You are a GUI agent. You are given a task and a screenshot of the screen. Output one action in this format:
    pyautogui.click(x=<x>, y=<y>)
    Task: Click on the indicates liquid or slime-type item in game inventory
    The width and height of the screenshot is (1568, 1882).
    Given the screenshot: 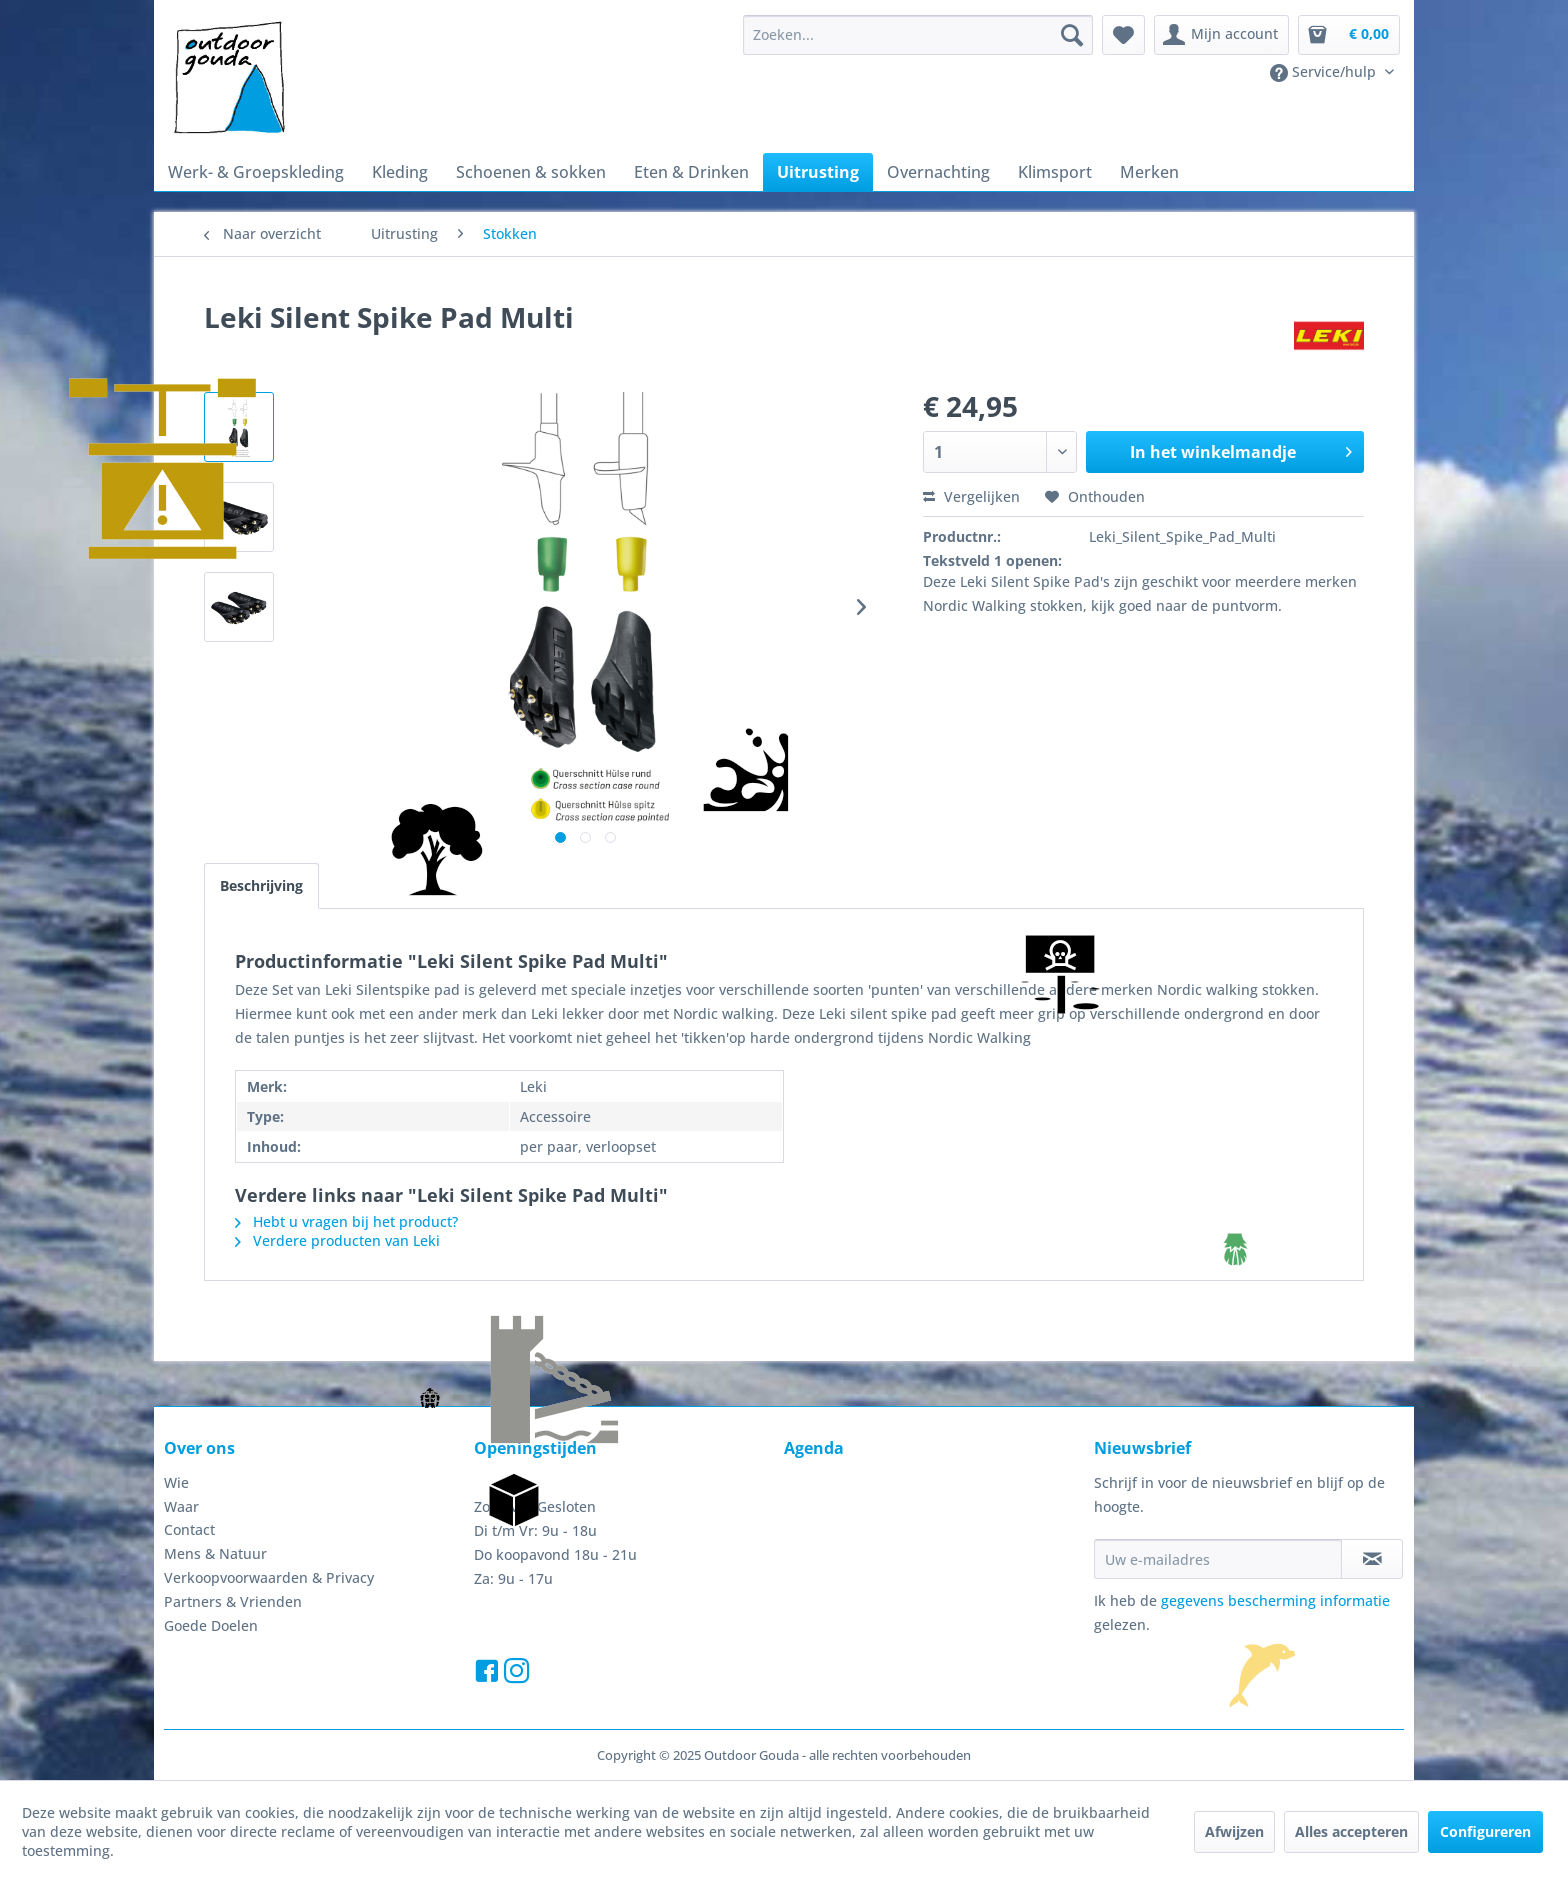 What is the action you would take?
    pyautogui.click(x=746, y=769)
    